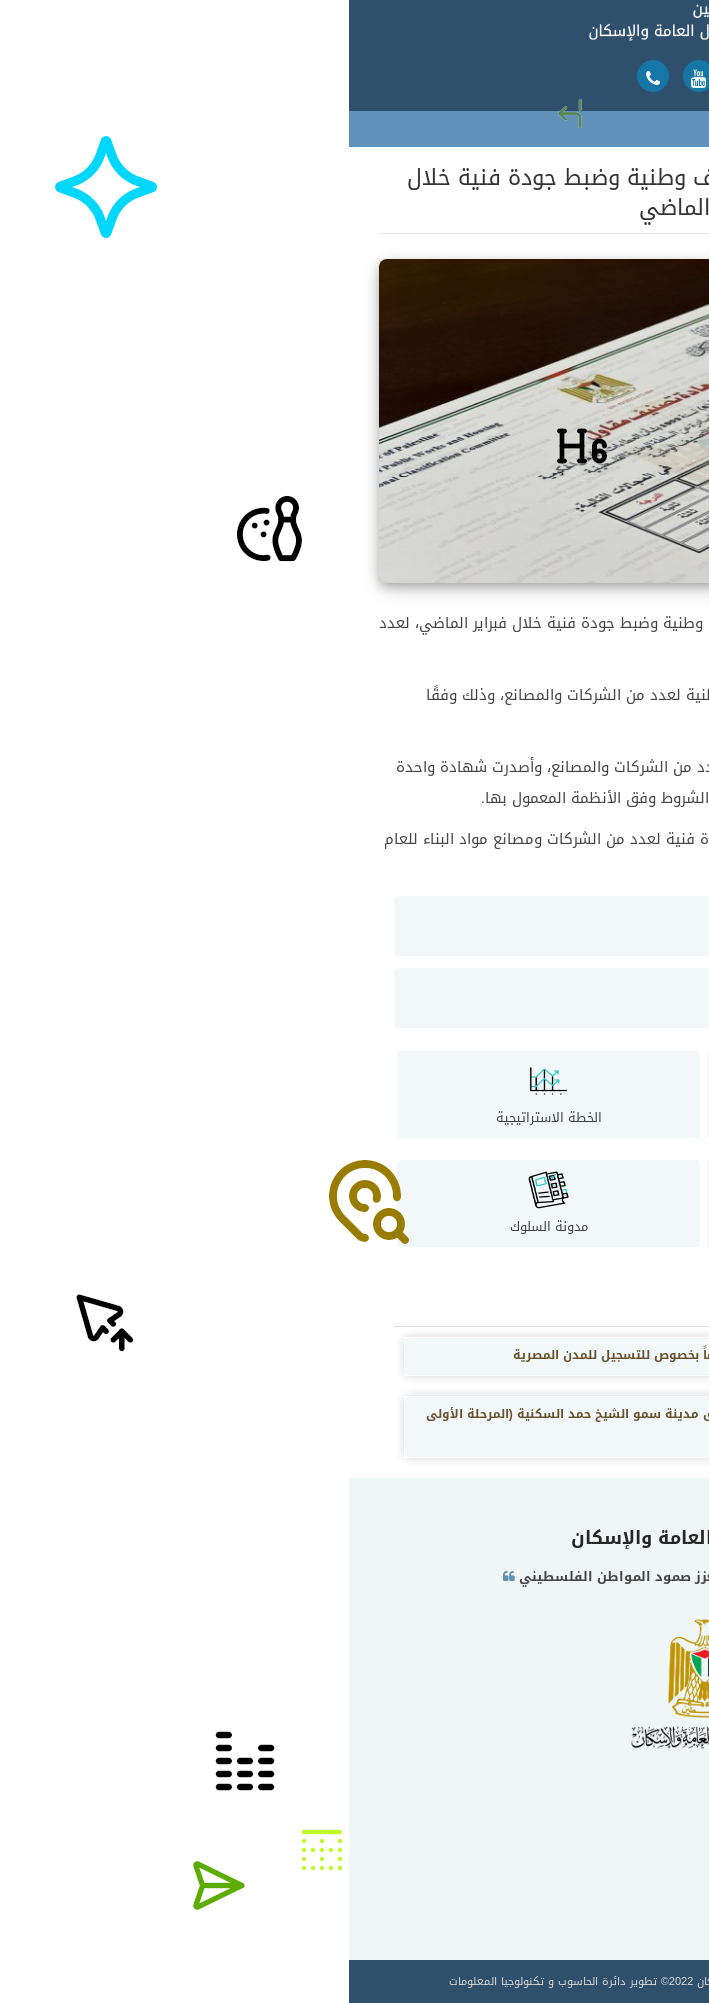 The height and width of the screenshot is (2003, 709). What do you see at coordinates (571, 113) in the screenshot?
I see `take the next left turn` at bounding box center [571, 113].